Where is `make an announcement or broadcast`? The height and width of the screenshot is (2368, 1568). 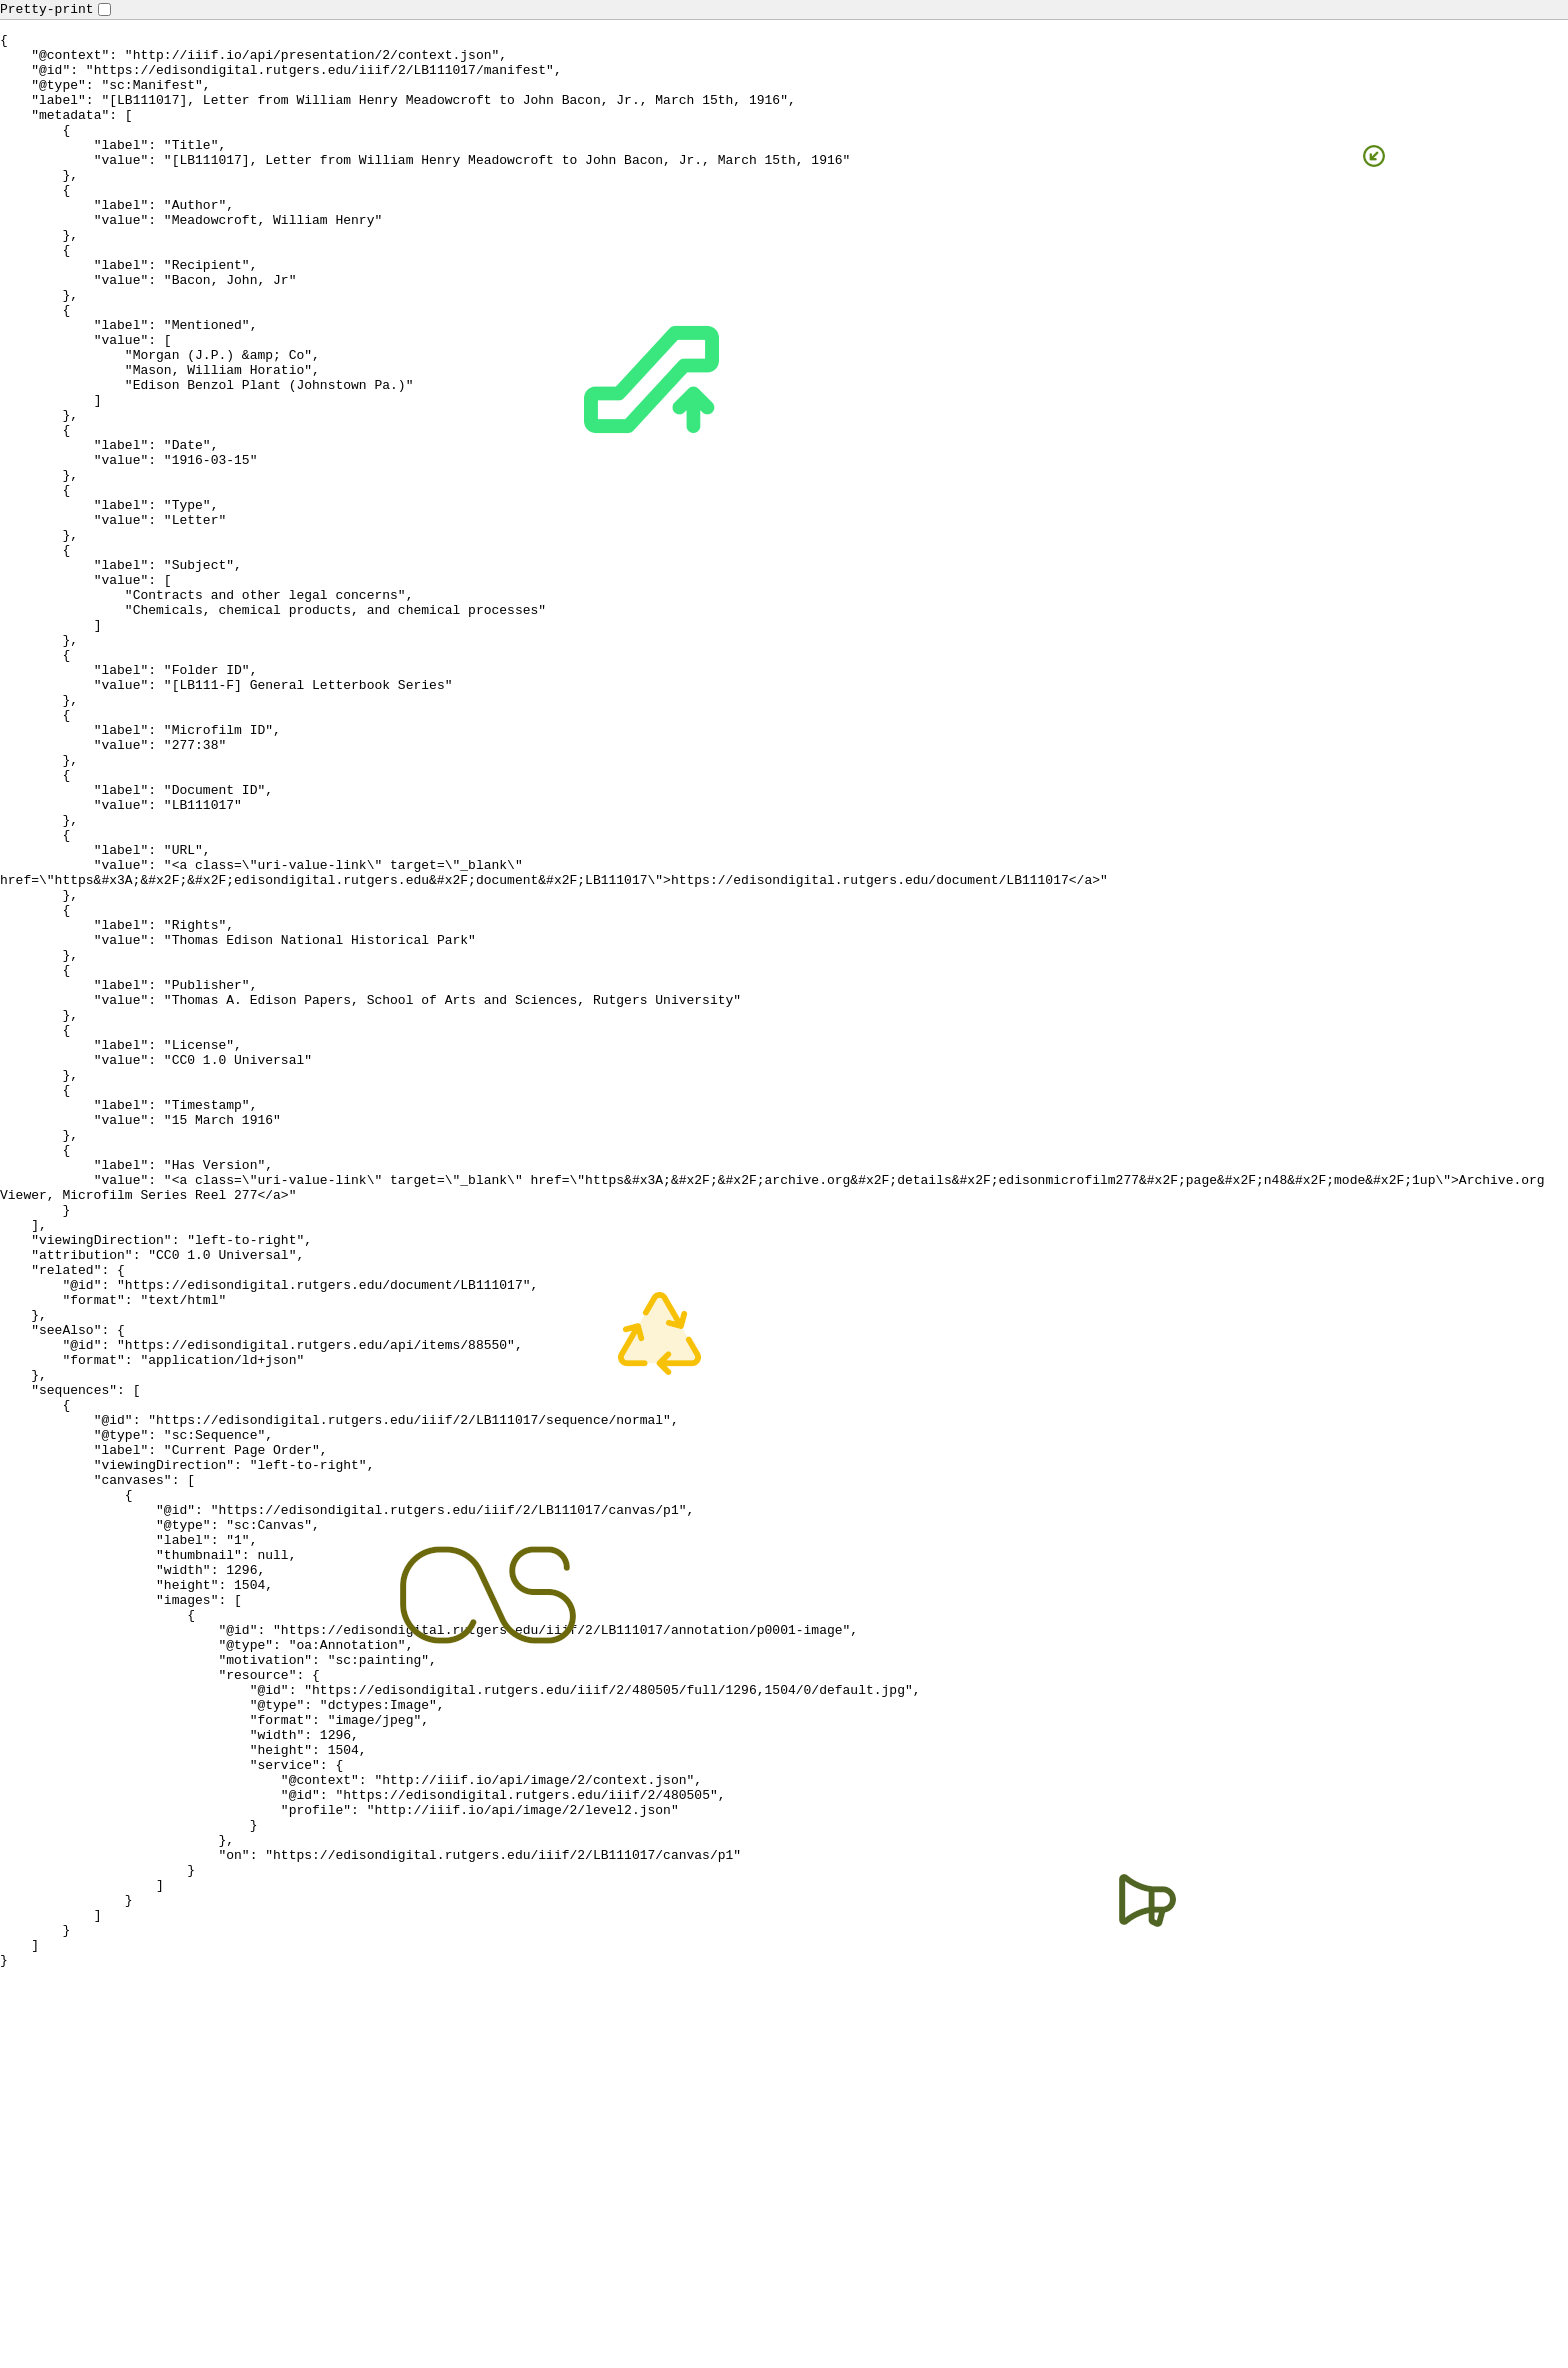 make an announcement or broadcast is located at coordinates (1144, 1901).